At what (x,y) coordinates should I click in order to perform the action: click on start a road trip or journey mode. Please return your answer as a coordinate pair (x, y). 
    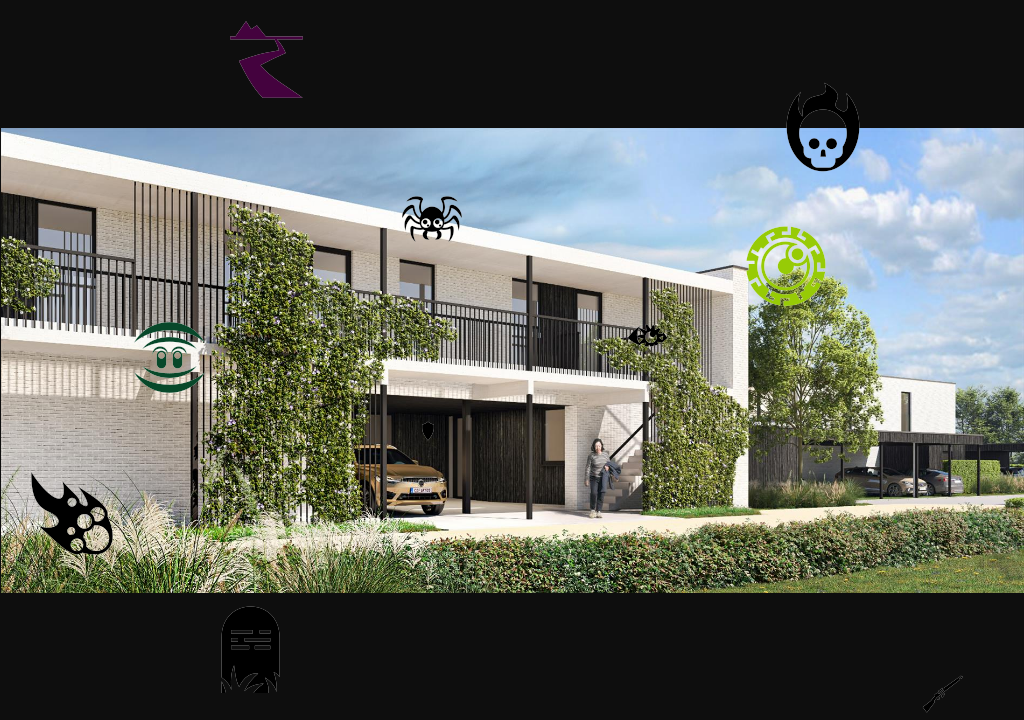
    Looking at the image, I should click on (266, 59).